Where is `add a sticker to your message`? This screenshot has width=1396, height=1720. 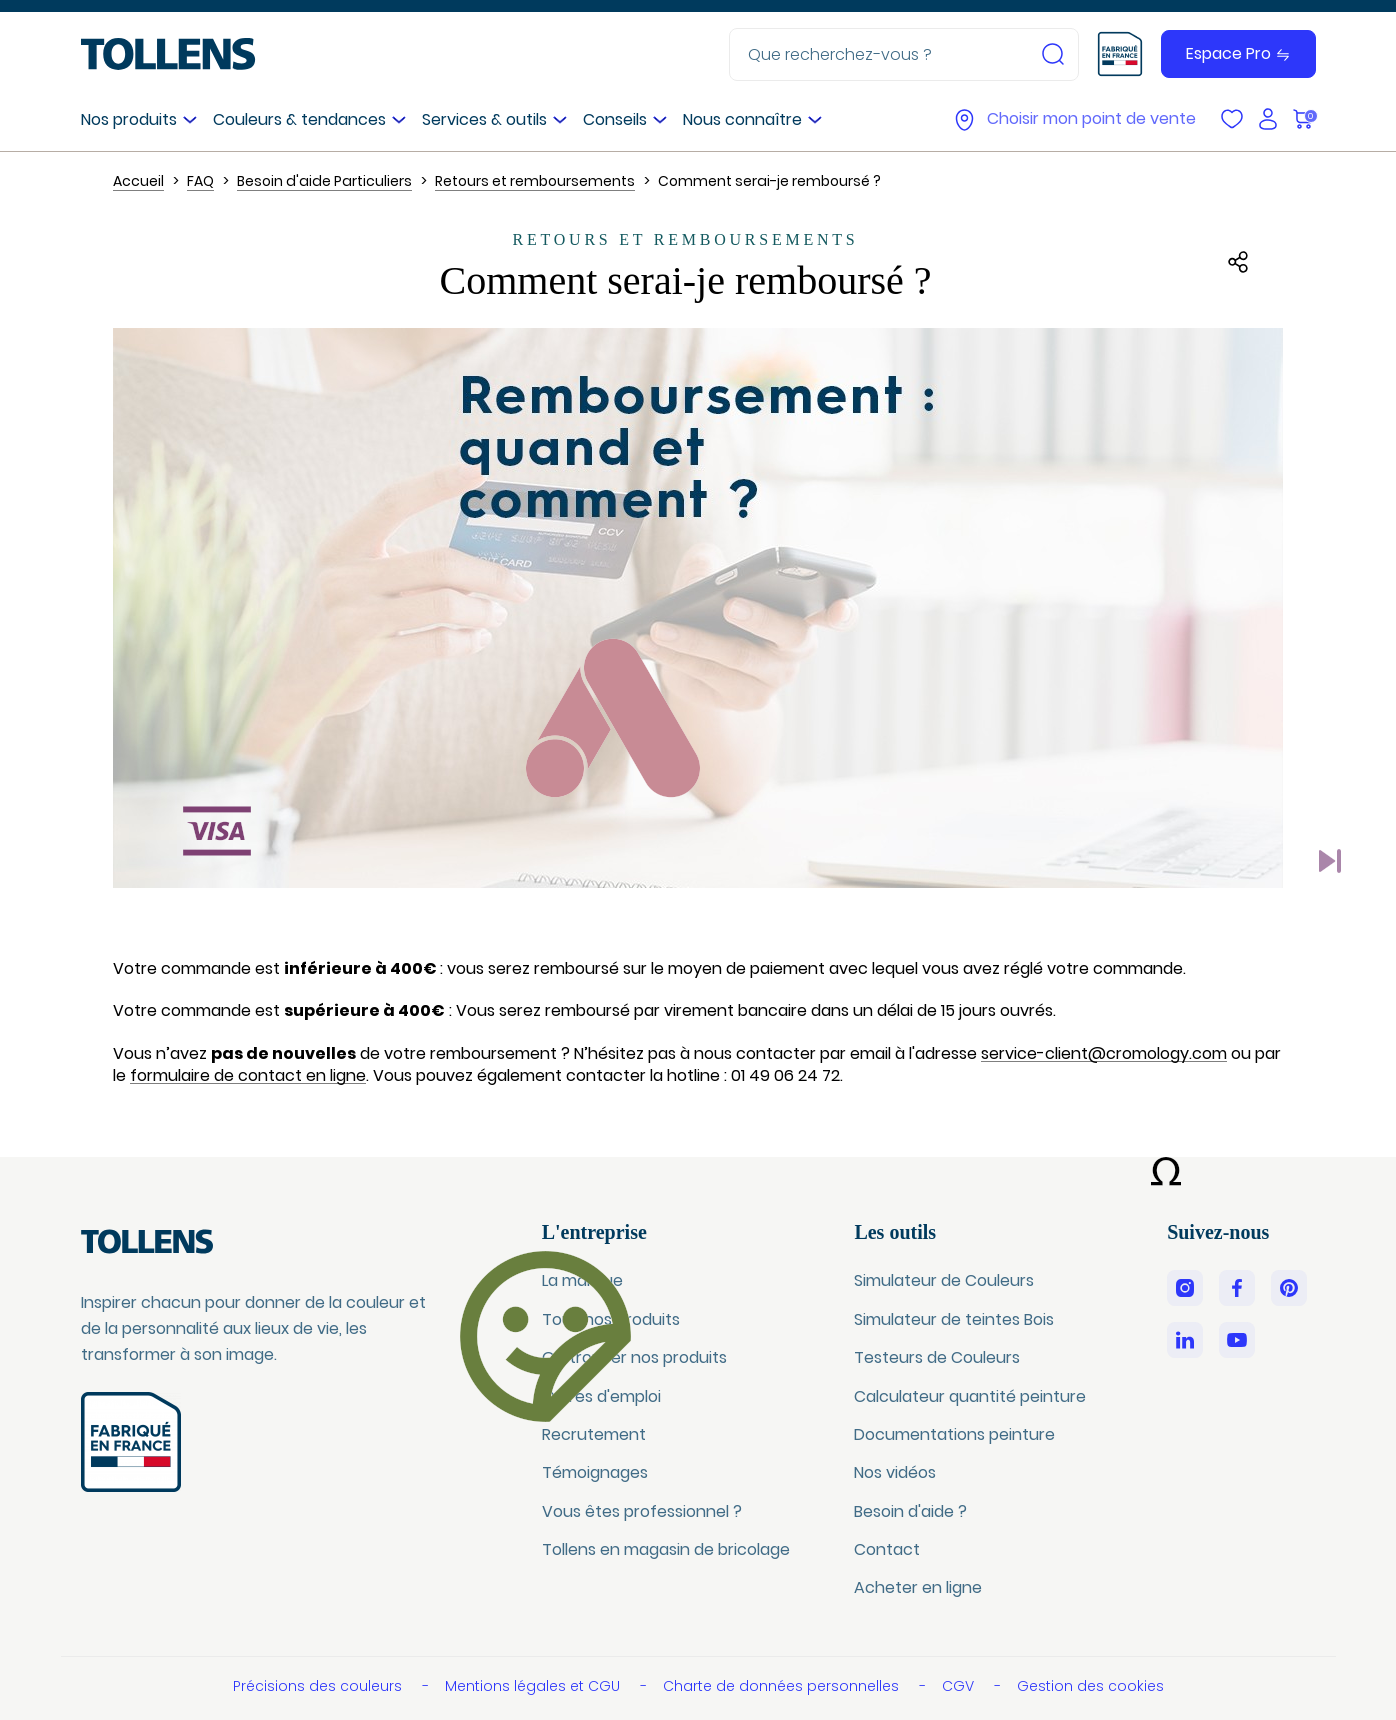 add a sticker to your message is located at coordinates (545, 1336).